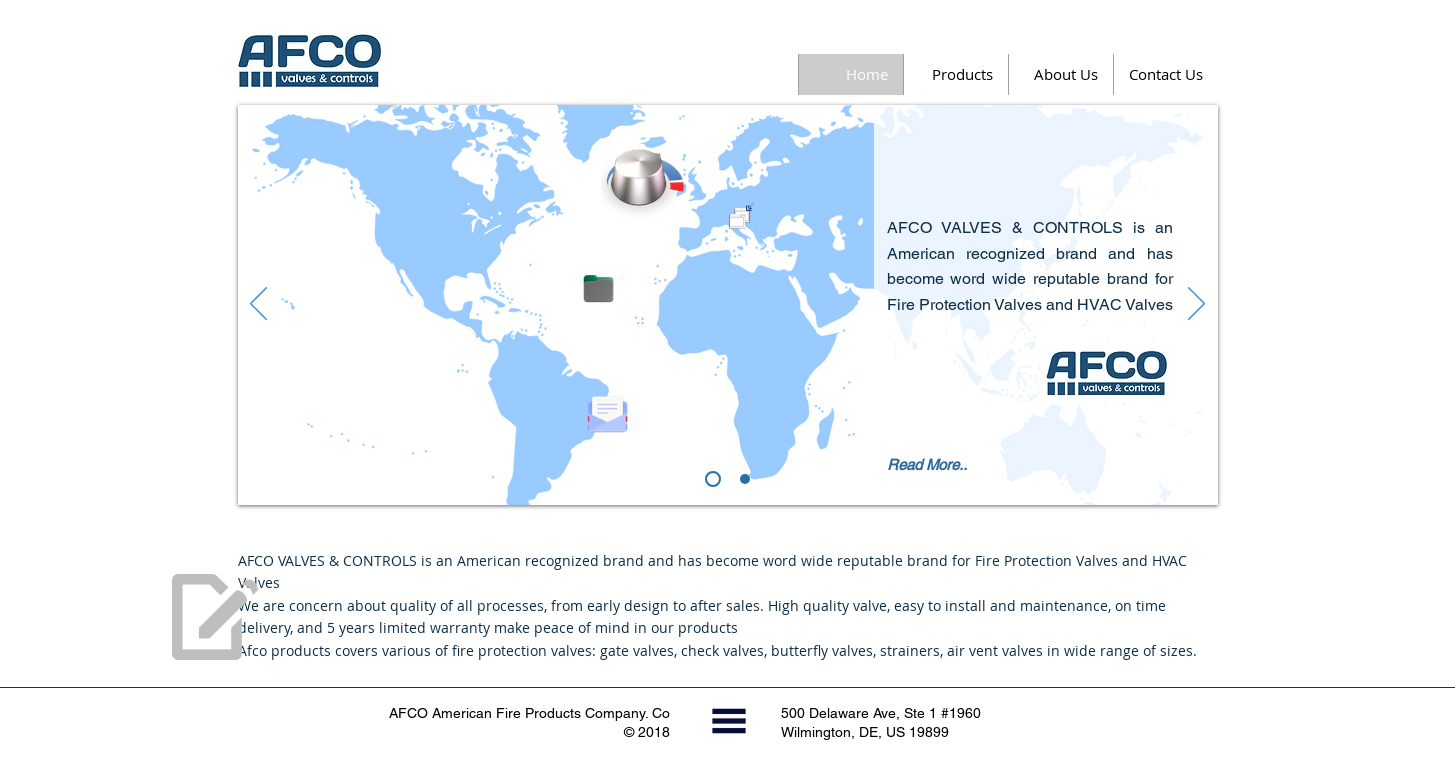 The image size is (1455, 780). Describe the element at coordinates (741, 215) in the screenshot. I see `restore window to previous size` at that location.